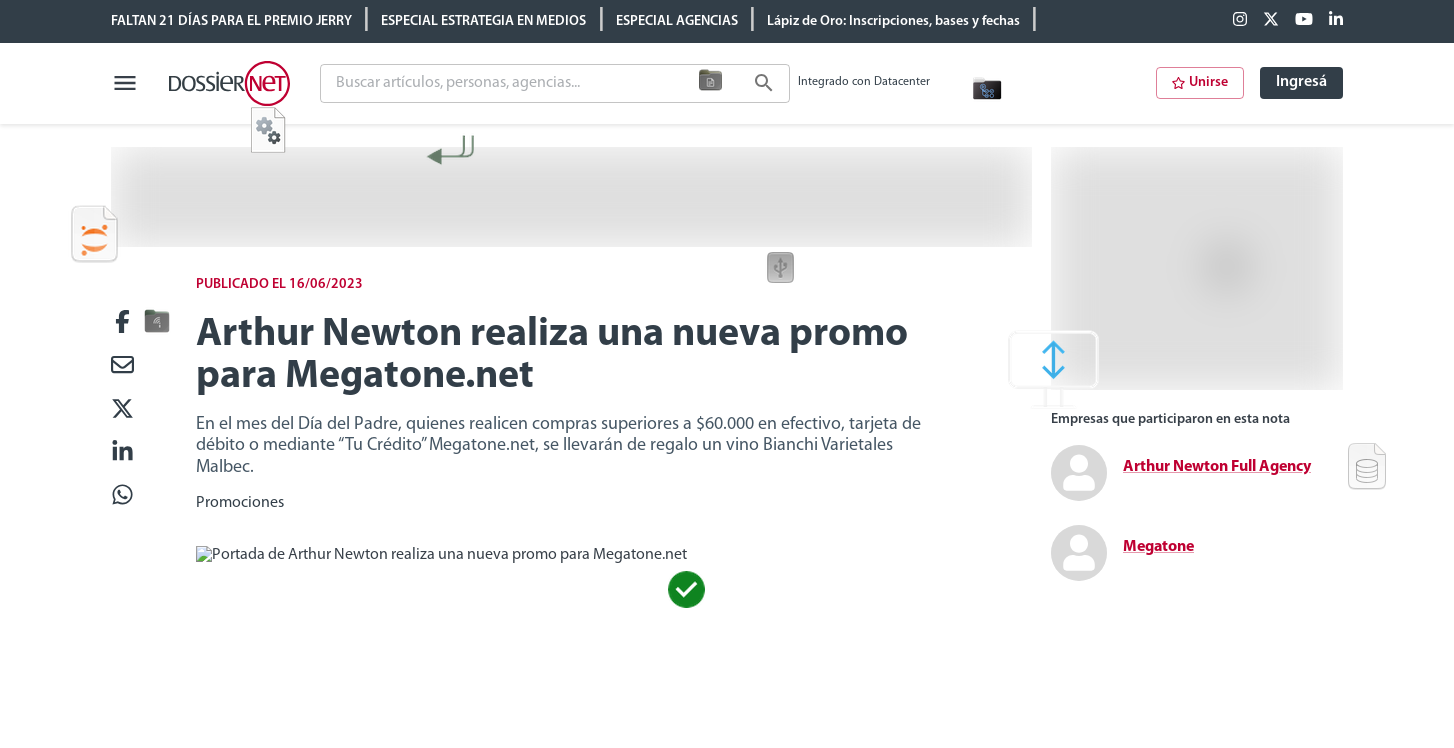 This screenshot has width=1454, height=748. Describe the element at coordinates (1367, 466) in the screenshot. I see `open a database file` at that location.